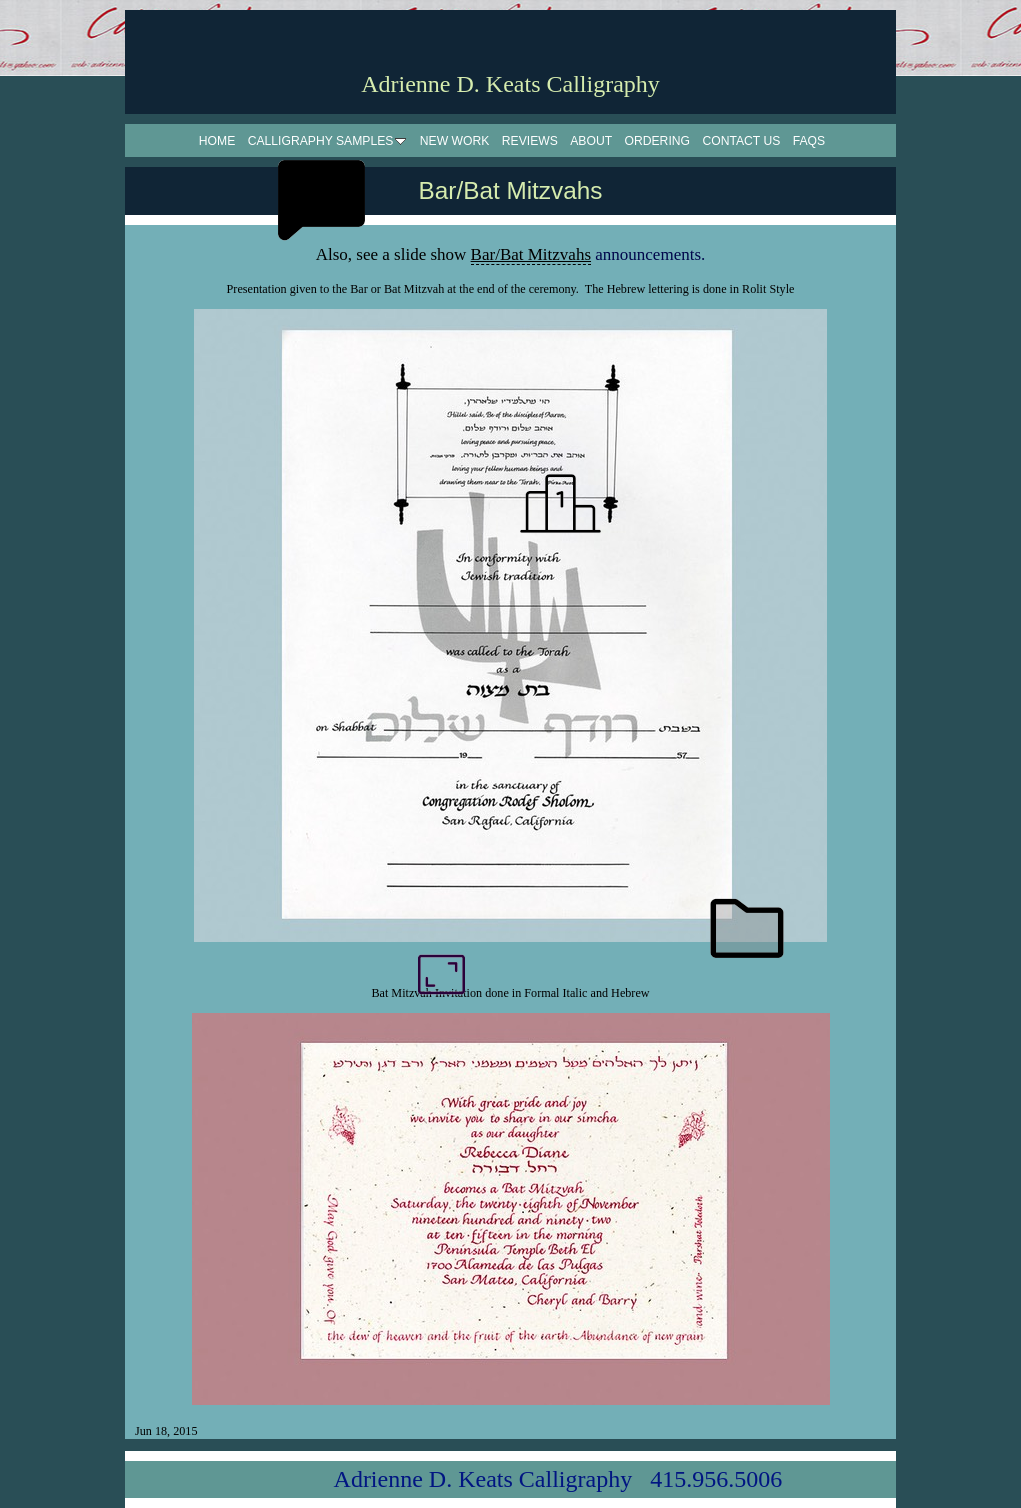 The width and height of the screenshot is (1021, 1508). Describe the element at coordinates (321, 193) in the screenshot. I see `open chat or messaging` at that location.